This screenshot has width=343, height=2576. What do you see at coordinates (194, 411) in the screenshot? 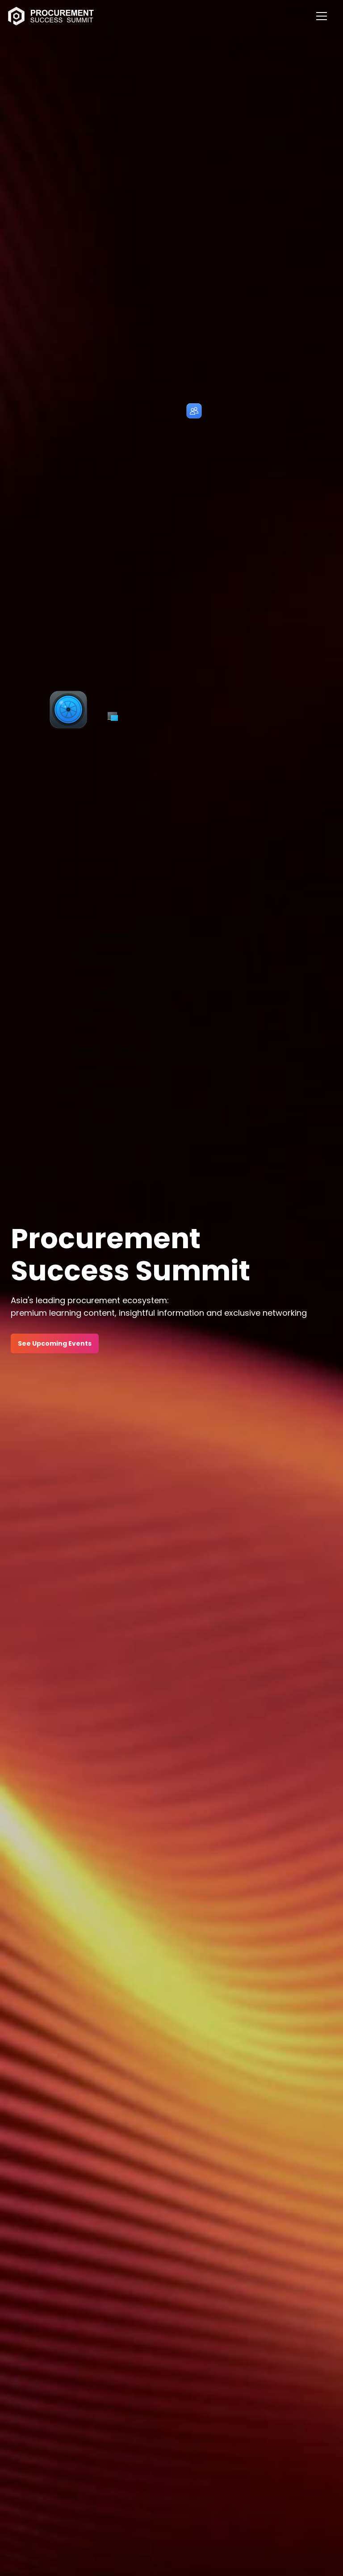
I see `manage user accounts and profiles` at bounding box center [194, 411].